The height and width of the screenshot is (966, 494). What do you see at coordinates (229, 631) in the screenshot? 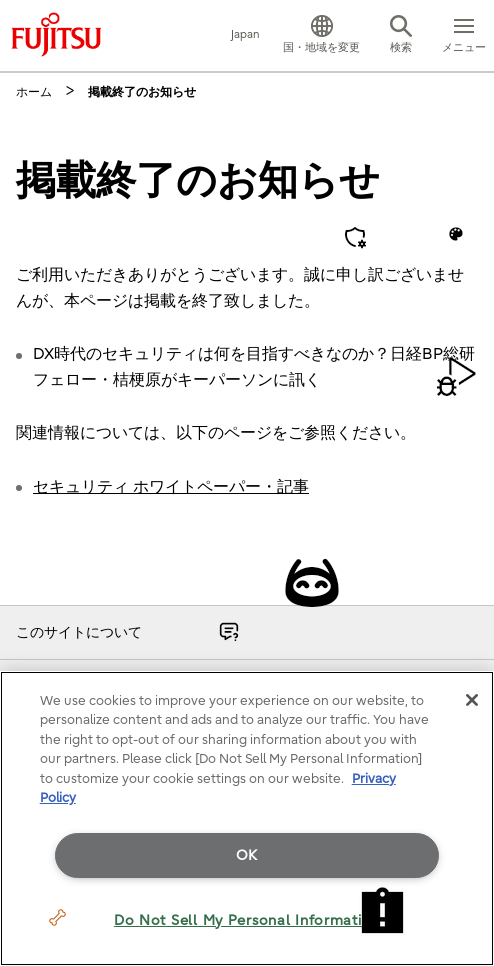
I see `access help or FAQ chat` at bounding box center [229, 631].